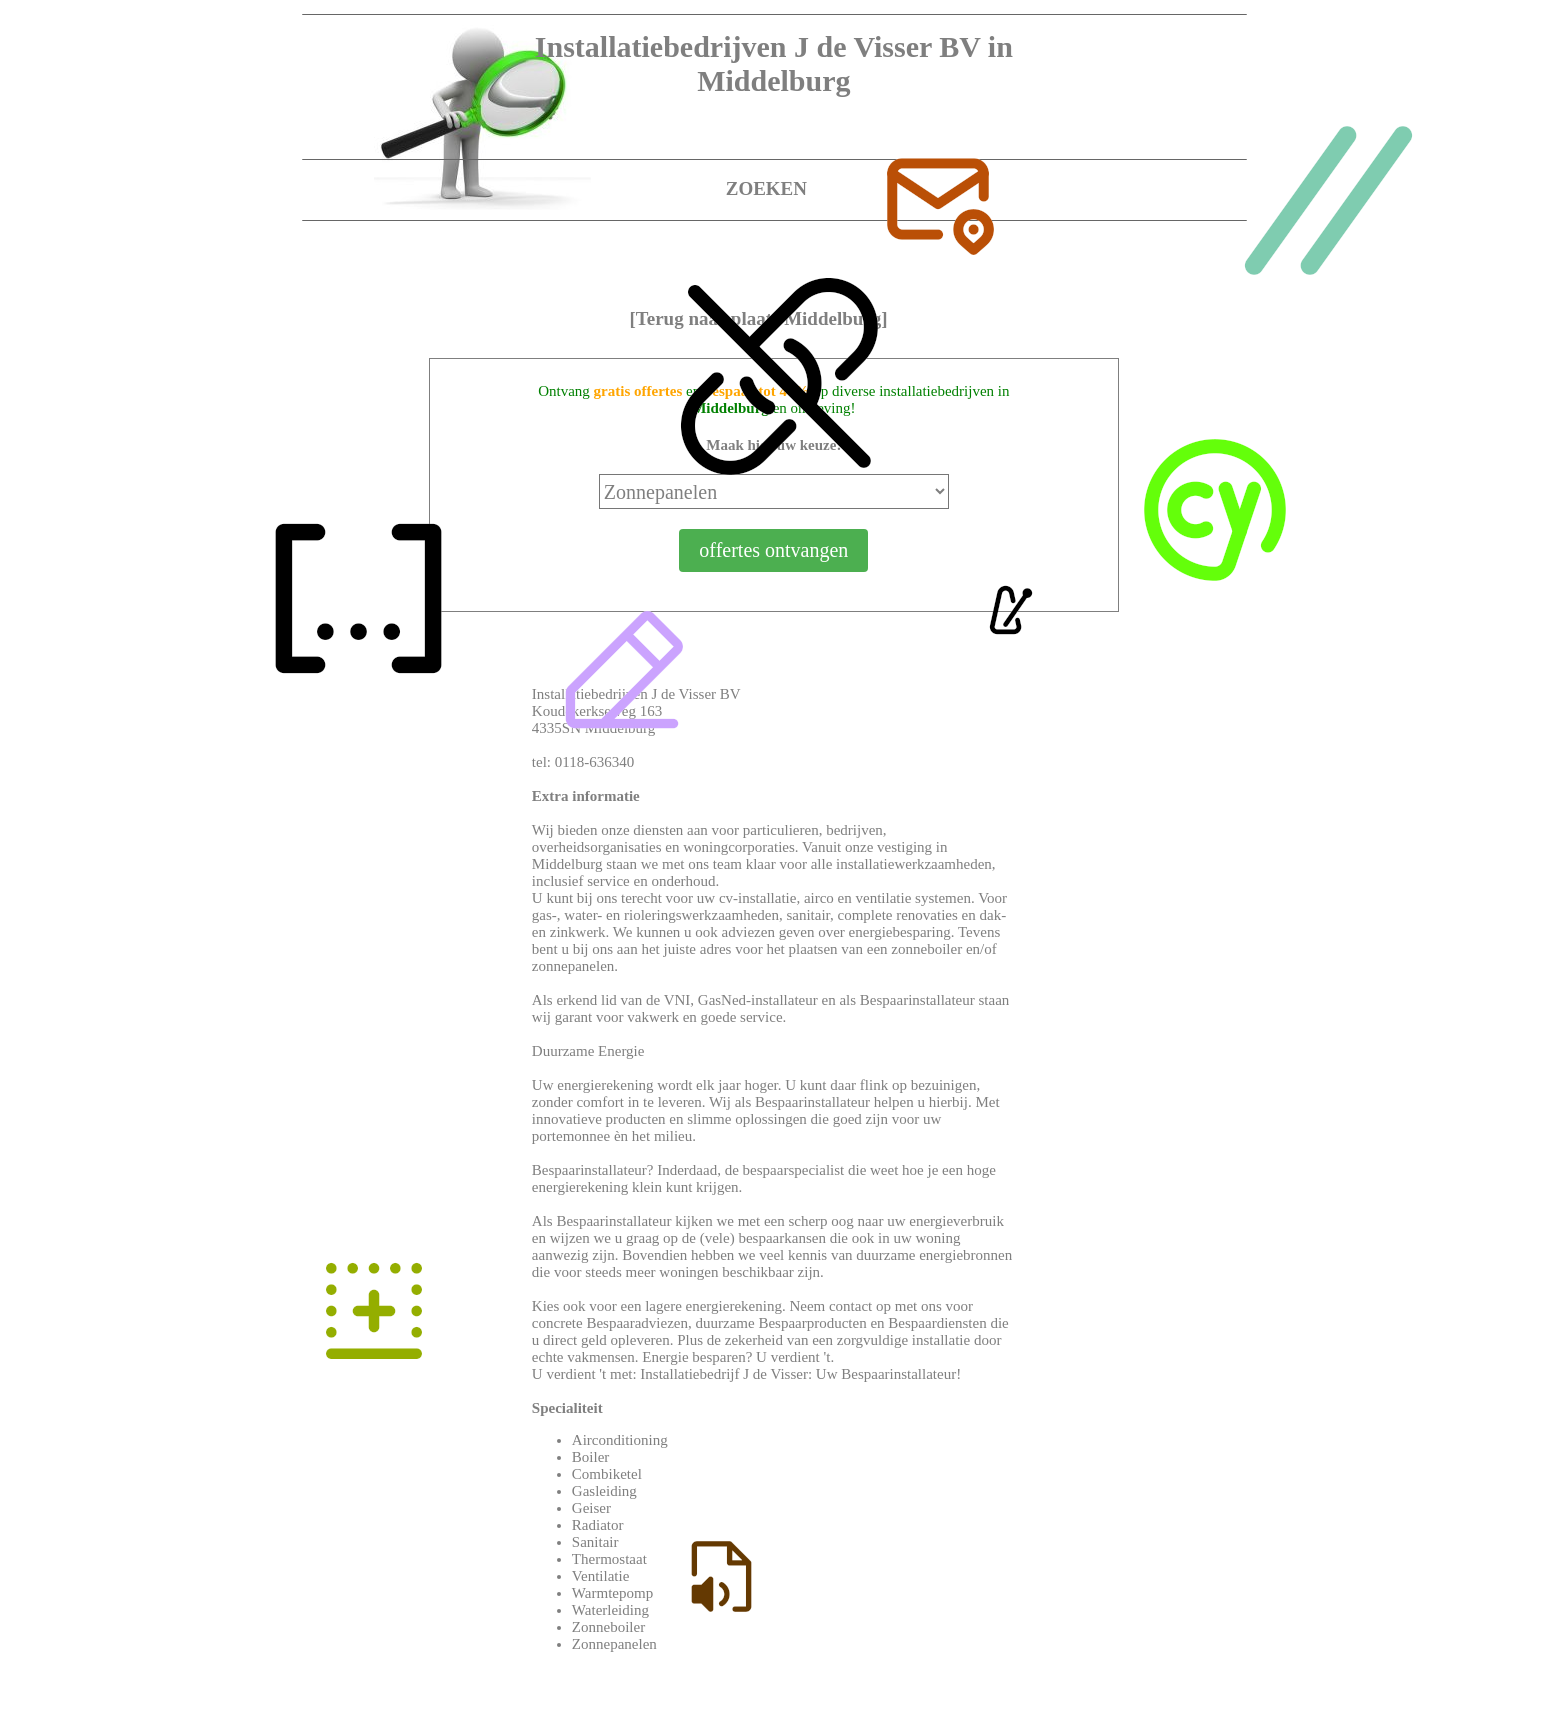  I want to click on indicates a separator or divider between elements, so click(1328, 200).